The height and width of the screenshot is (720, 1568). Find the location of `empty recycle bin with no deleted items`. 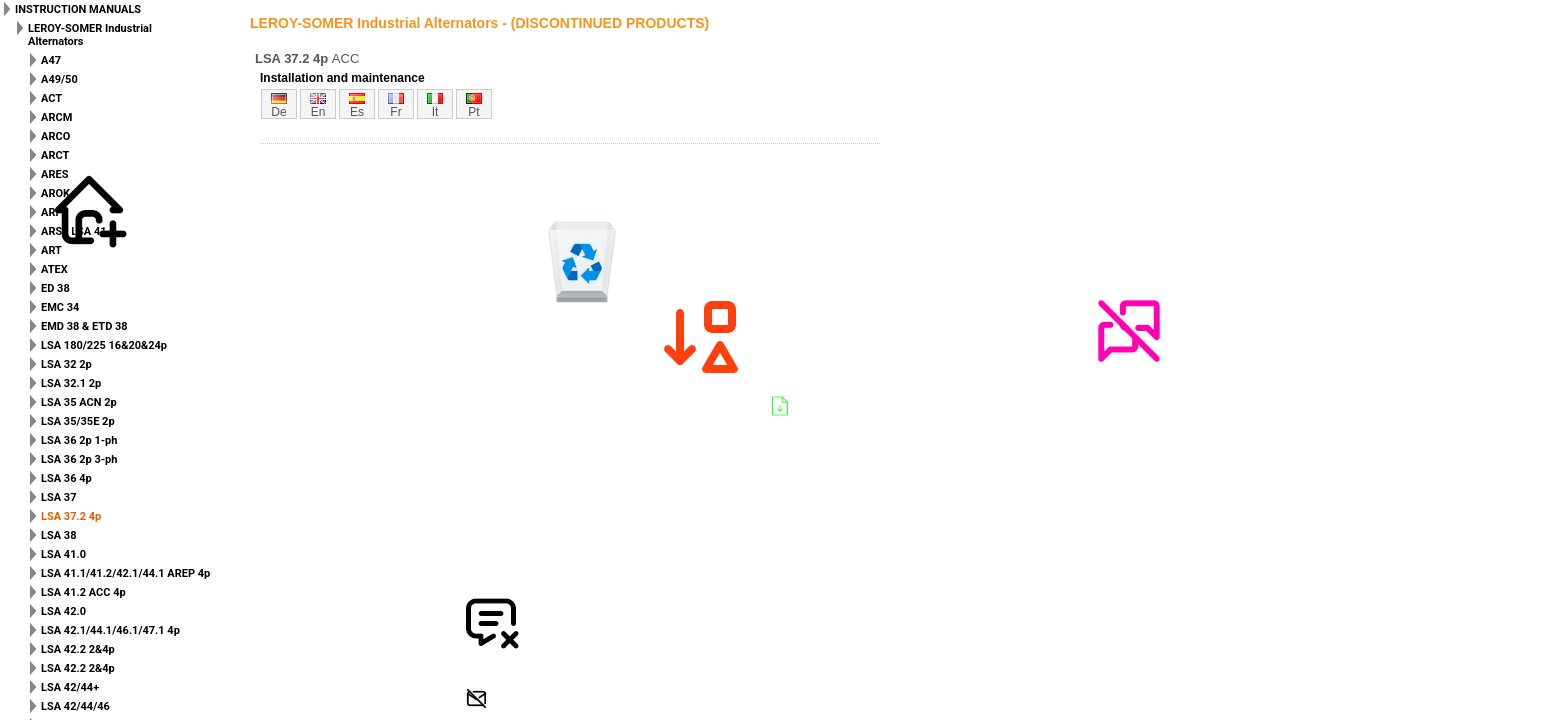

empty recycle bin with no deleted items is located at coordinates (582, 262).